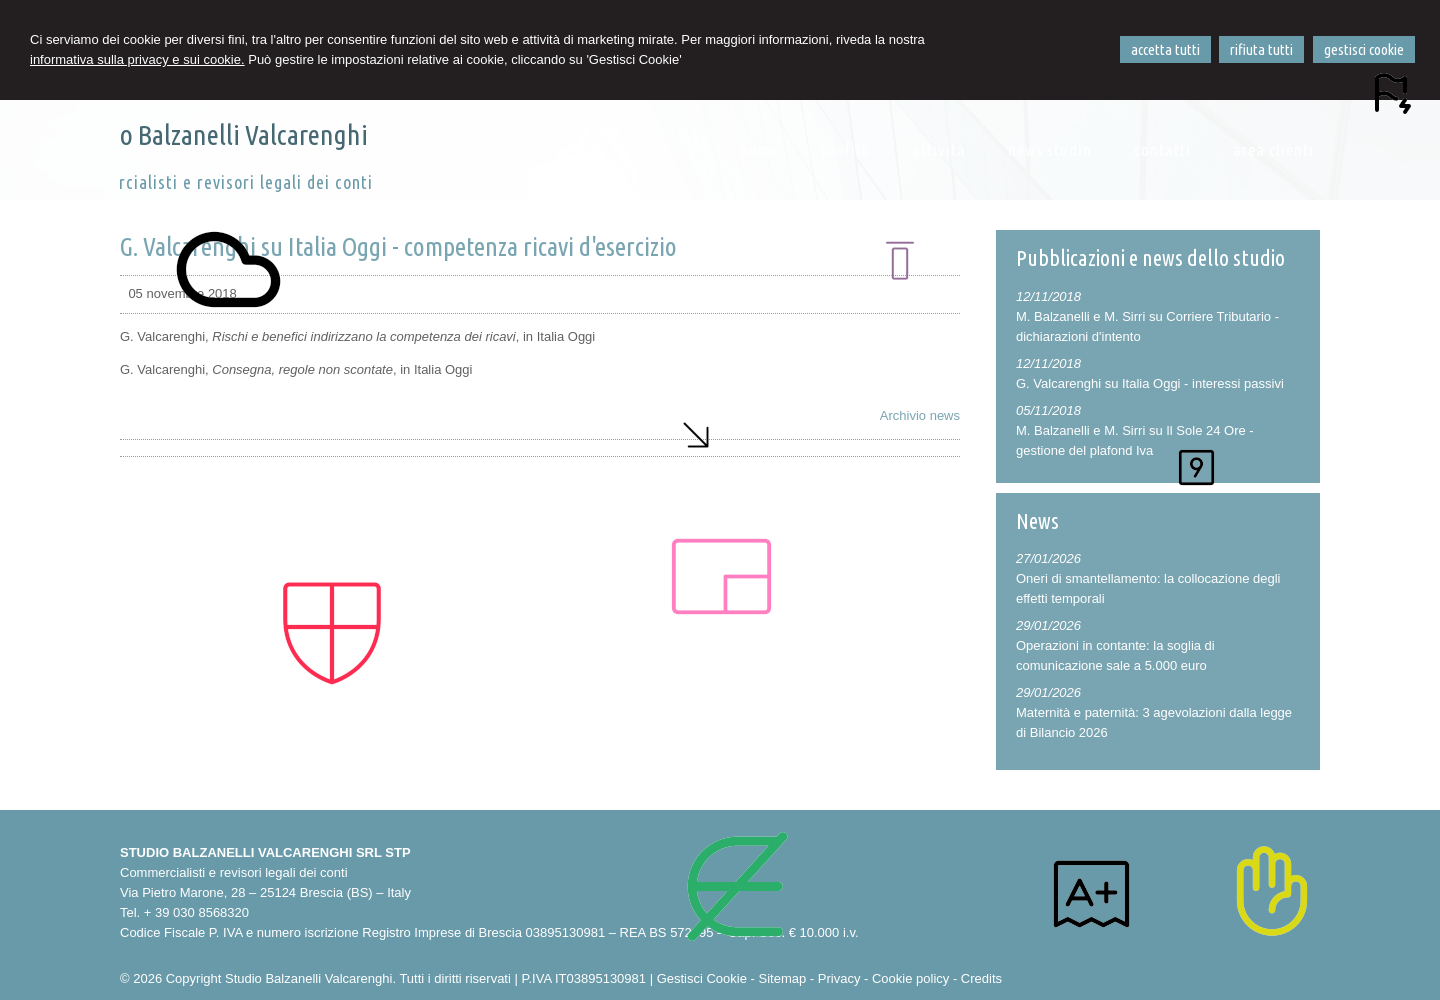 This screenshot has height=1000, width=1440. I want to click on stop or pause an action, so click(1272, 891).